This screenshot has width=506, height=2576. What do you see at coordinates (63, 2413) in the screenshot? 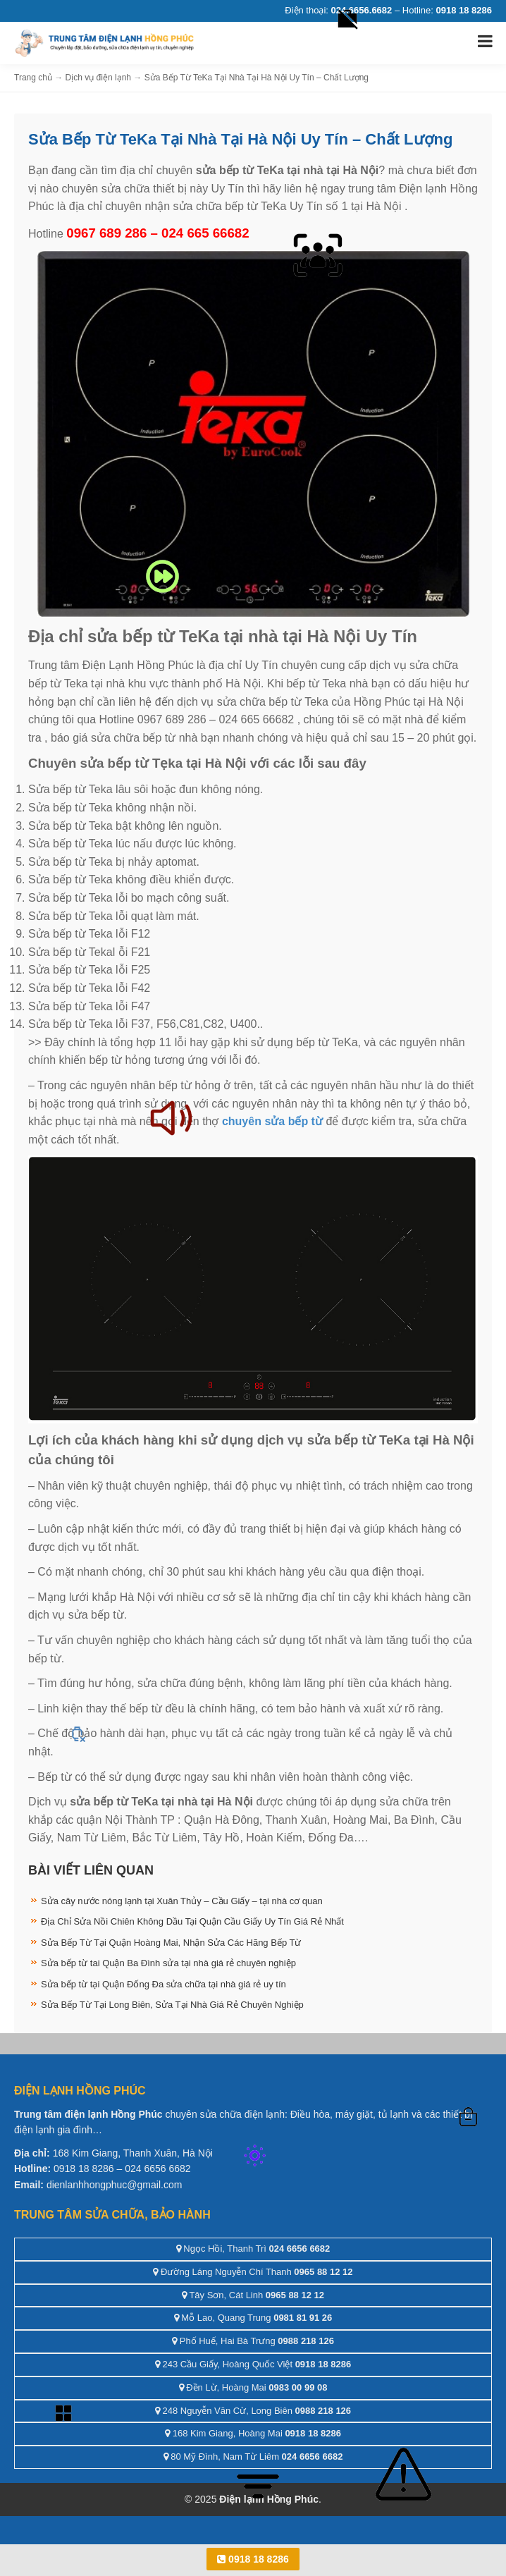
I see `view items in grid layout` at bounding box center [63, 2413].